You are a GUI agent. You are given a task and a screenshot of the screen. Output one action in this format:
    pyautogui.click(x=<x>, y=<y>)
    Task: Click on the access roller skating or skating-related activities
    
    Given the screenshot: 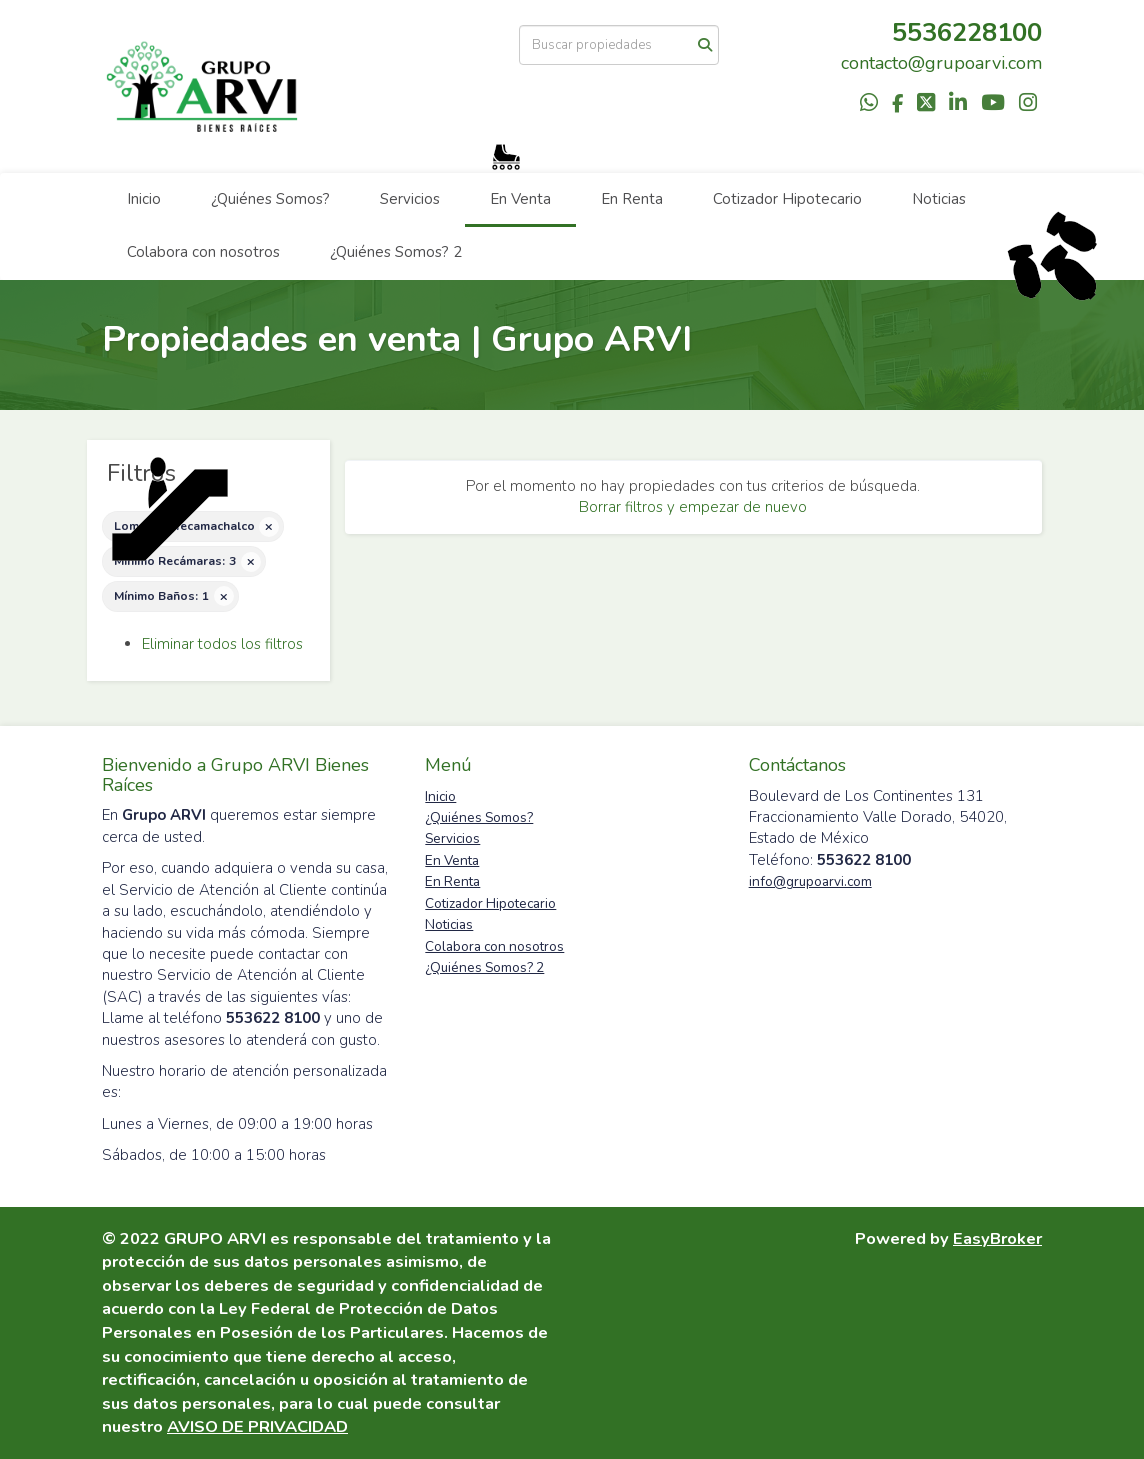 What is the action you would take?
    pyautogui.click(x=506, y=155)
    